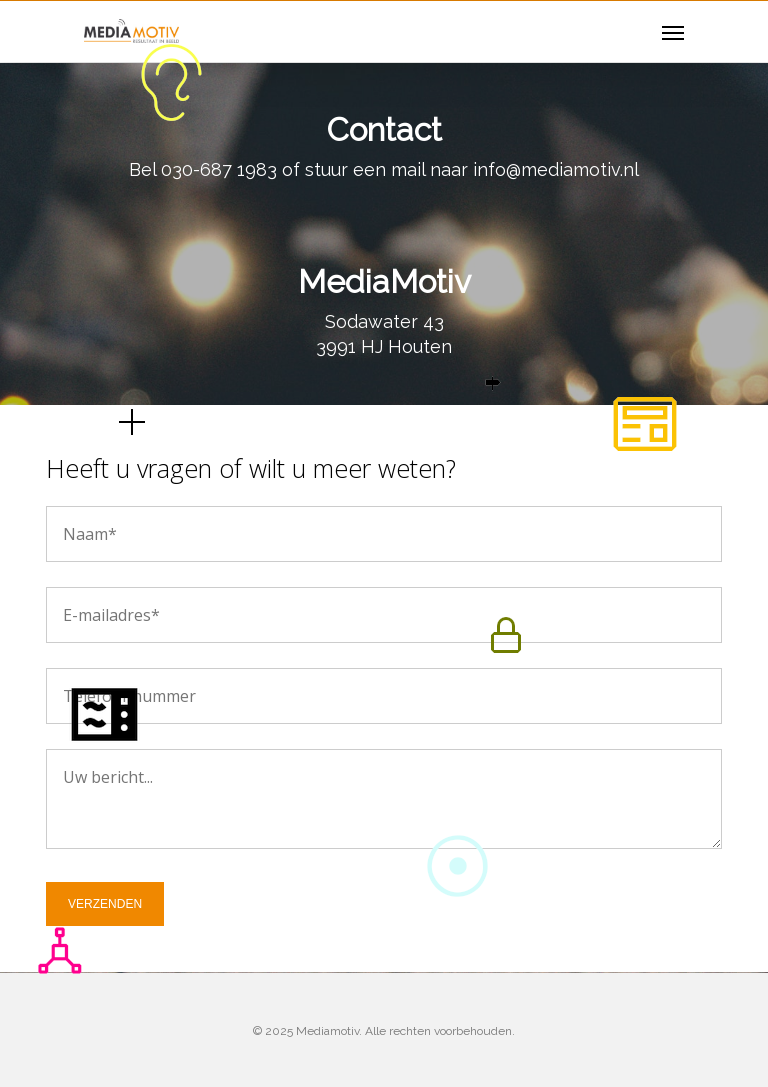 The height and width of the screenshot is (1087, 768). I want to click on navigate to directions or wayfinding, so click(492, 383).